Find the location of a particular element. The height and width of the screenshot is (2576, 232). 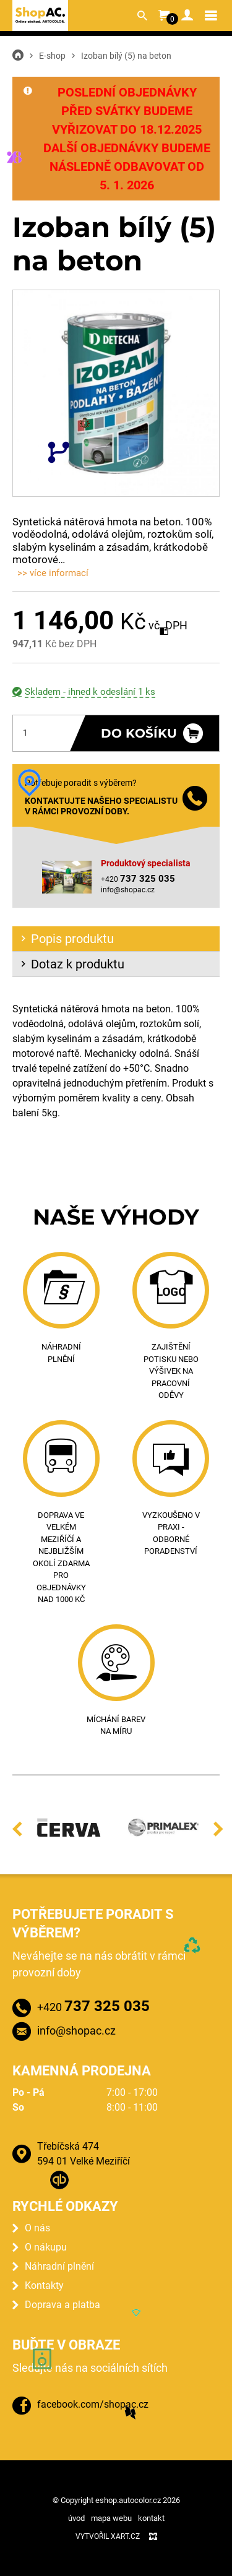

open Google Fonts website or service is located at coordinates (14, 157).